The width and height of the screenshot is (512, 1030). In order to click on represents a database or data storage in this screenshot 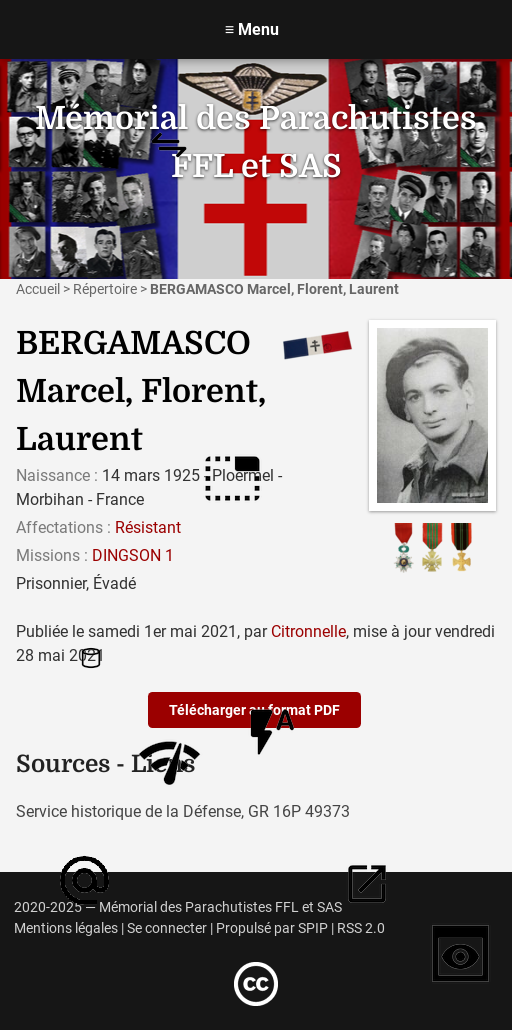, I will do `click(91, 658)`.